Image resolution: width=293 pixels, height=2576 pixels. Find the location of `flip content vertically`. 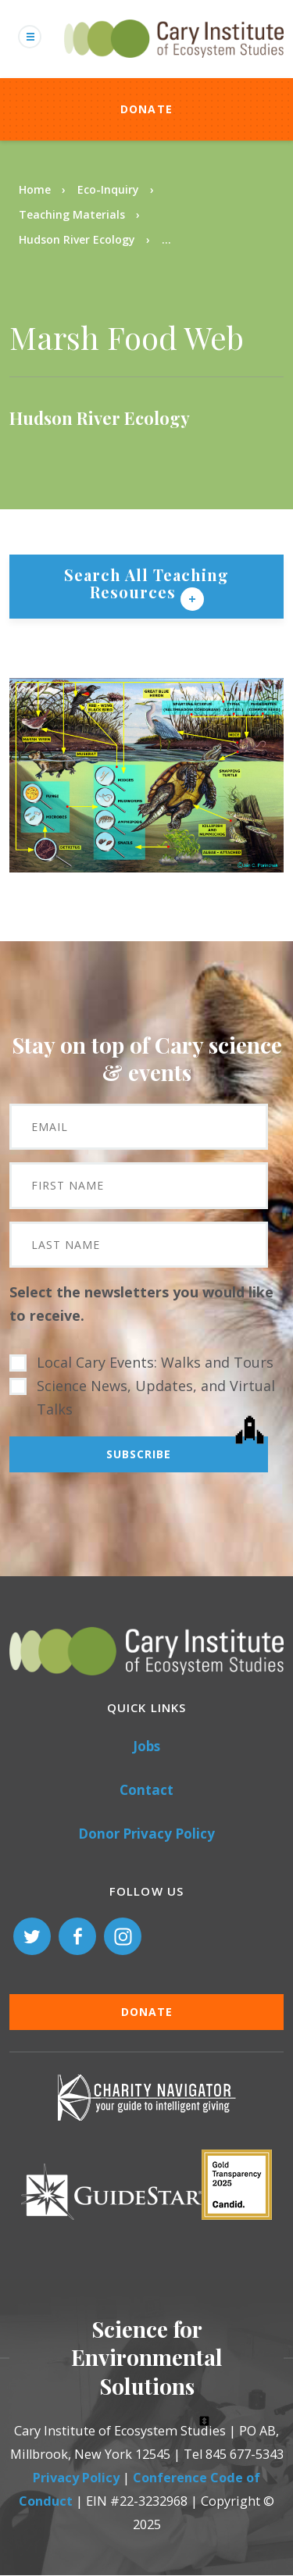

flip content vertically is located at coordinates (204, 2421).